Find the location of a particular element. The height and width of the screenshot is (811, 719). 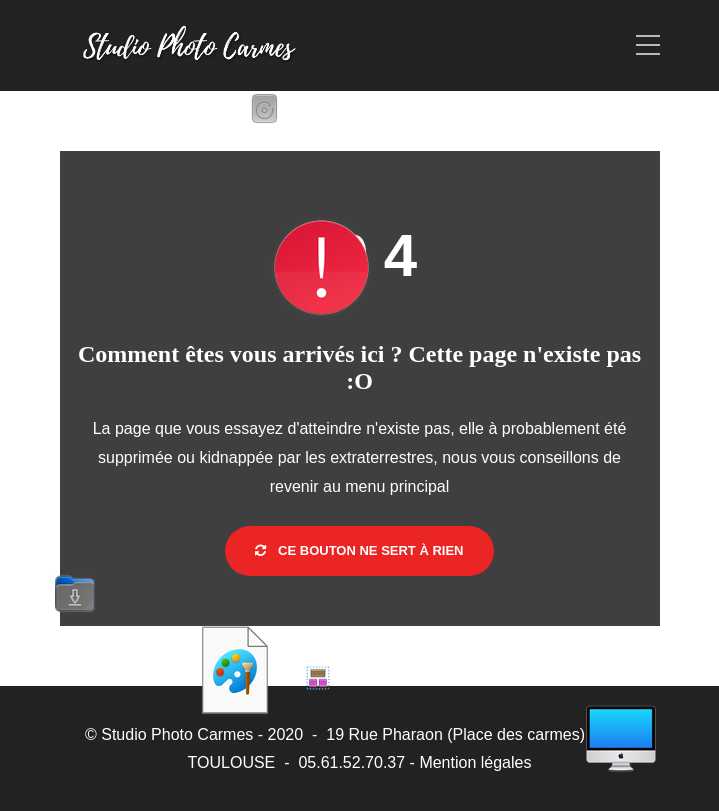

open file in paint application is located at coordinates (235, 670).